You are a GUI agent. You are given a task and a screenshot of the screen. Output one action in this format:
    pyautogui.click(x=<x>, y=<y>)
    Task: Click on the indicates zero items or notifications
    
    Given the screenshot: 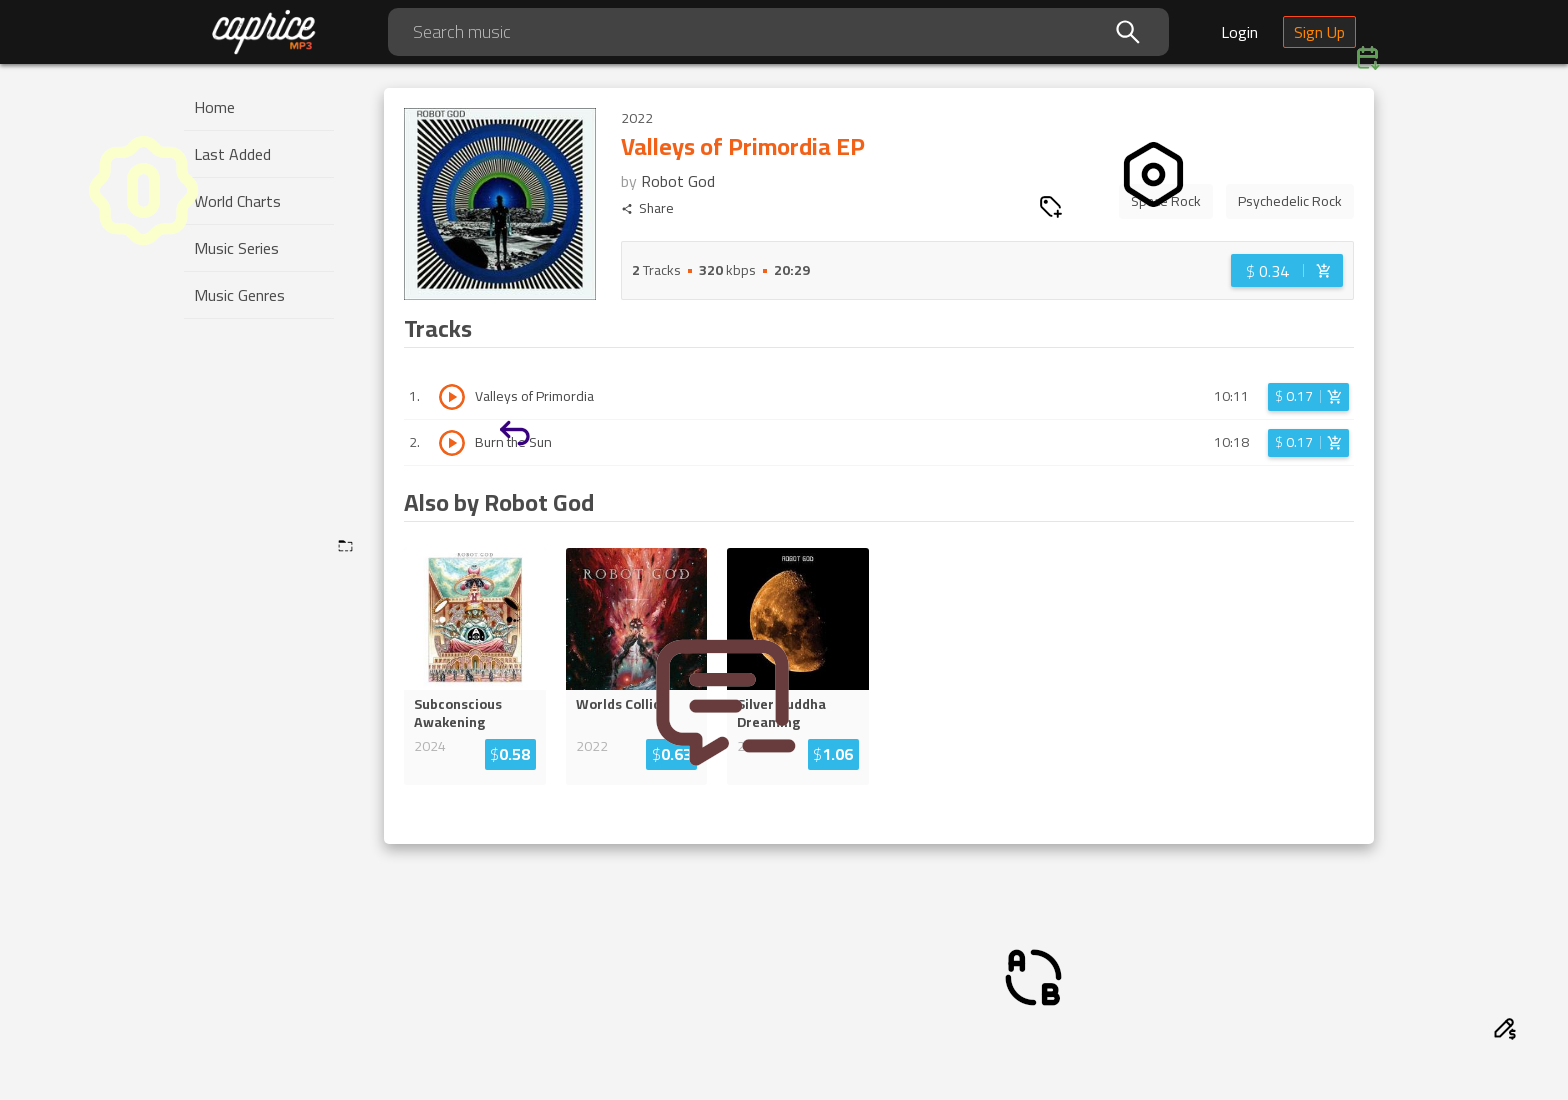 What is the action you would take?
    pyautogui.click(x=143, y=190)
    